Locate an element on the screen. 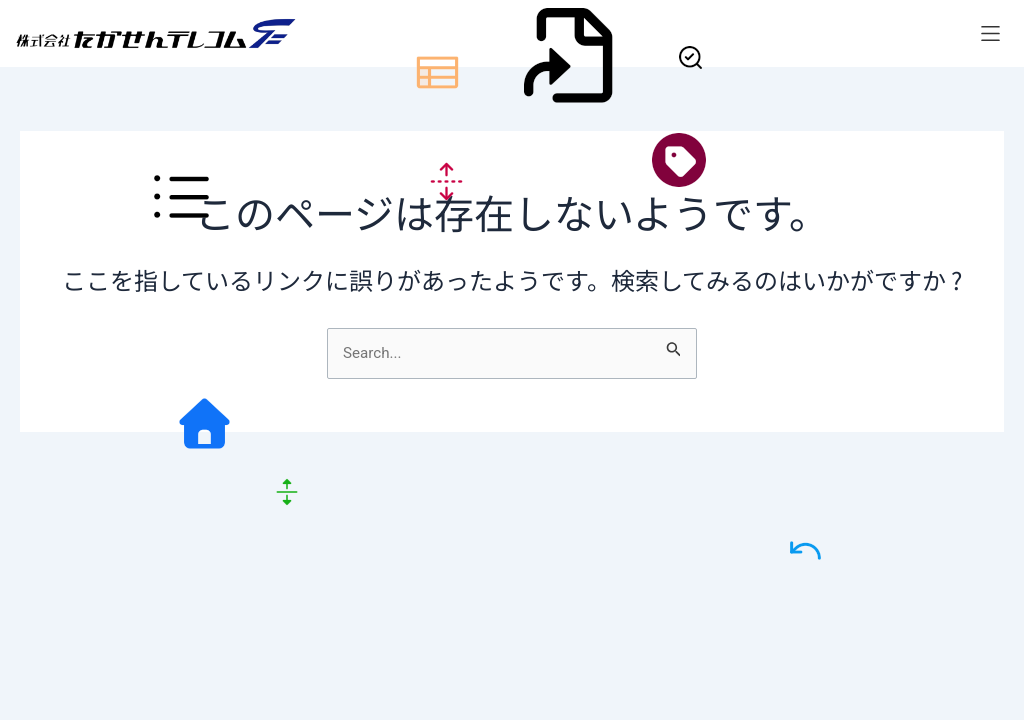 This screenshot has height=720, width=1024. code scan completed successfully is located at coordinates (690, 57).